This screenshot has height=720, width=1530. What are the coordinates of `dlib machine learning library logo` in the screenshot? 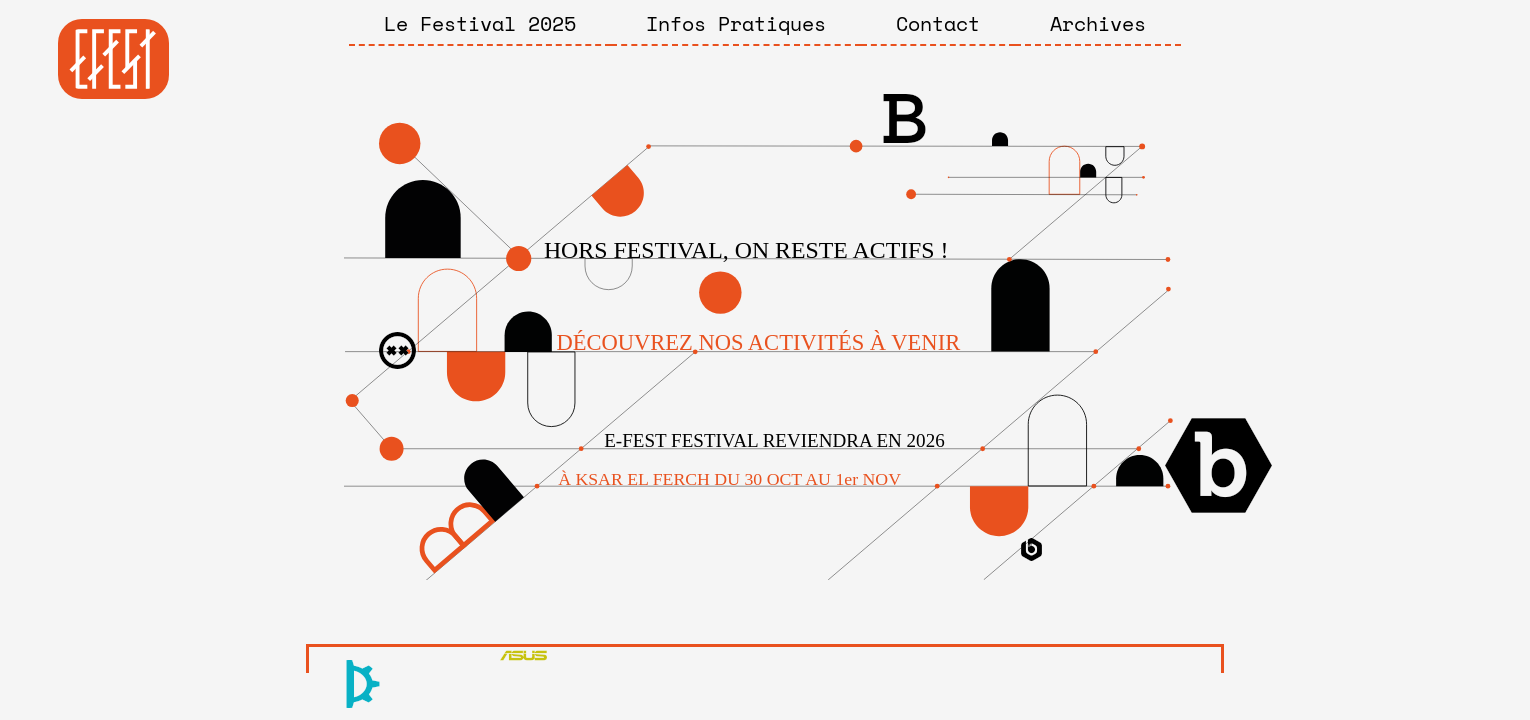 It's located at (363, 684).